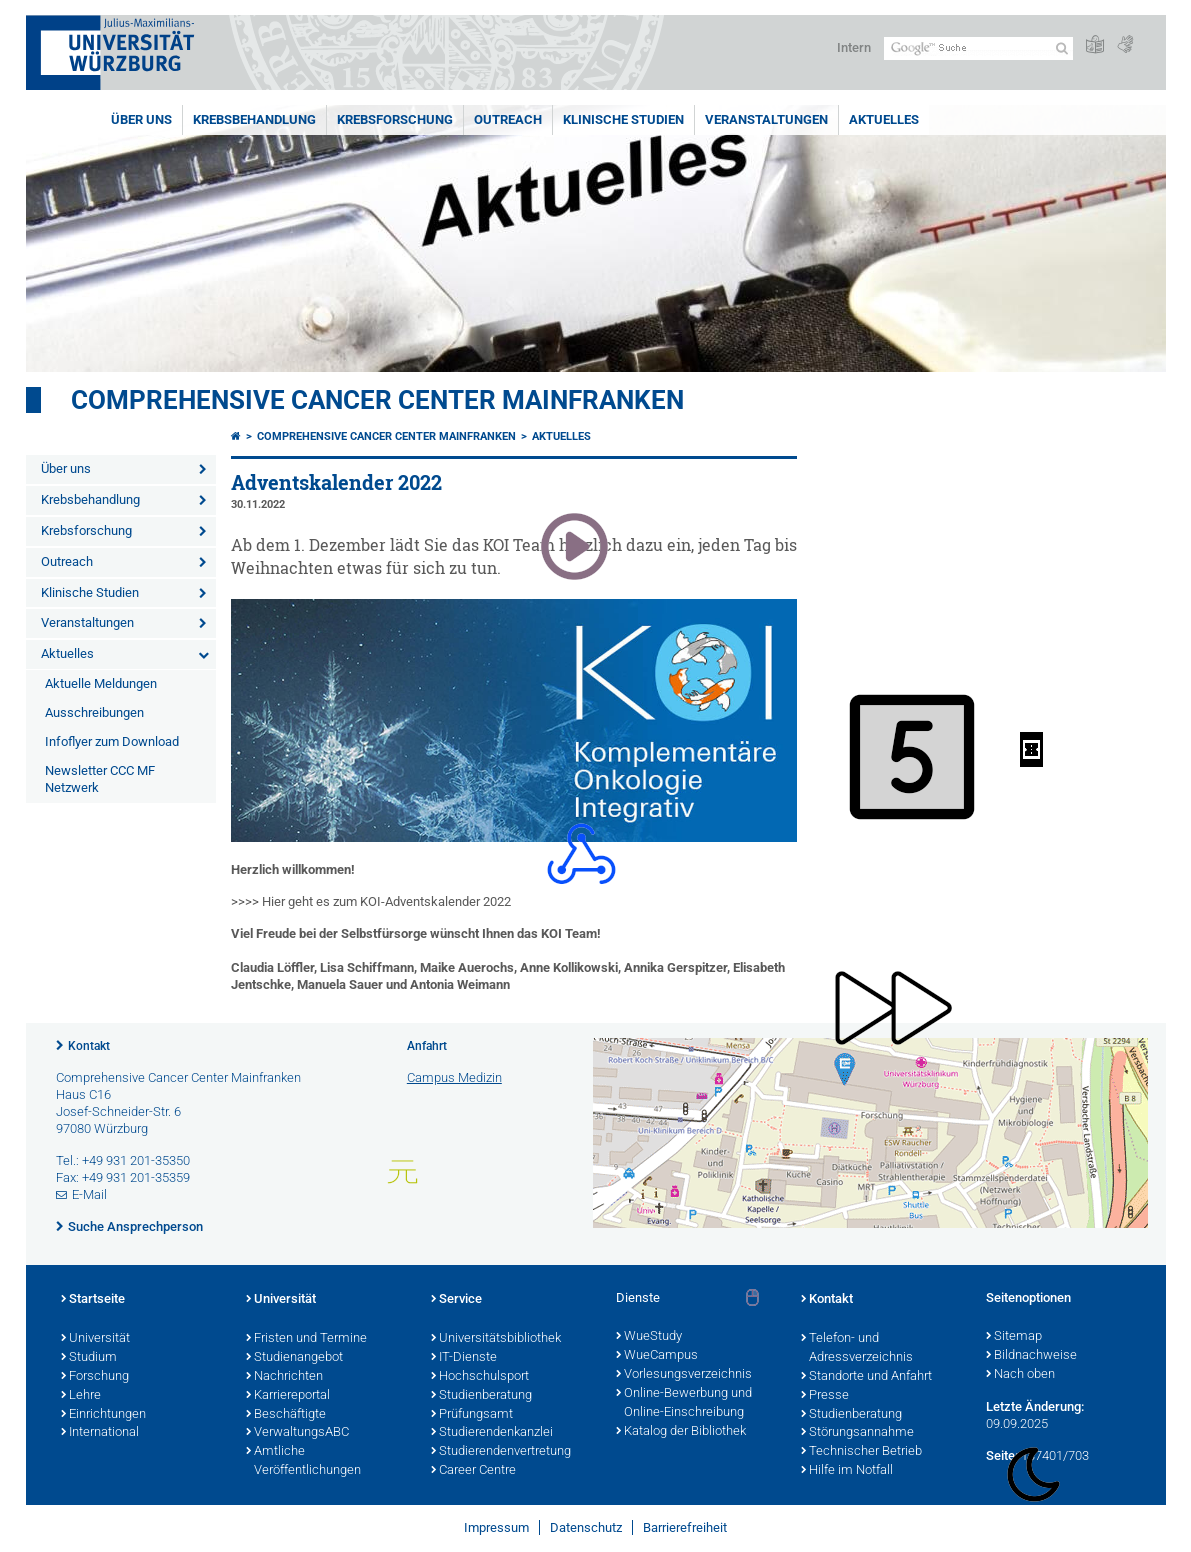 The height and width of the screenshot is (1552, 1191). Describe the element at coordinates (885, 1008) in the screenshot. I see `skip forward in media playback` at that location.